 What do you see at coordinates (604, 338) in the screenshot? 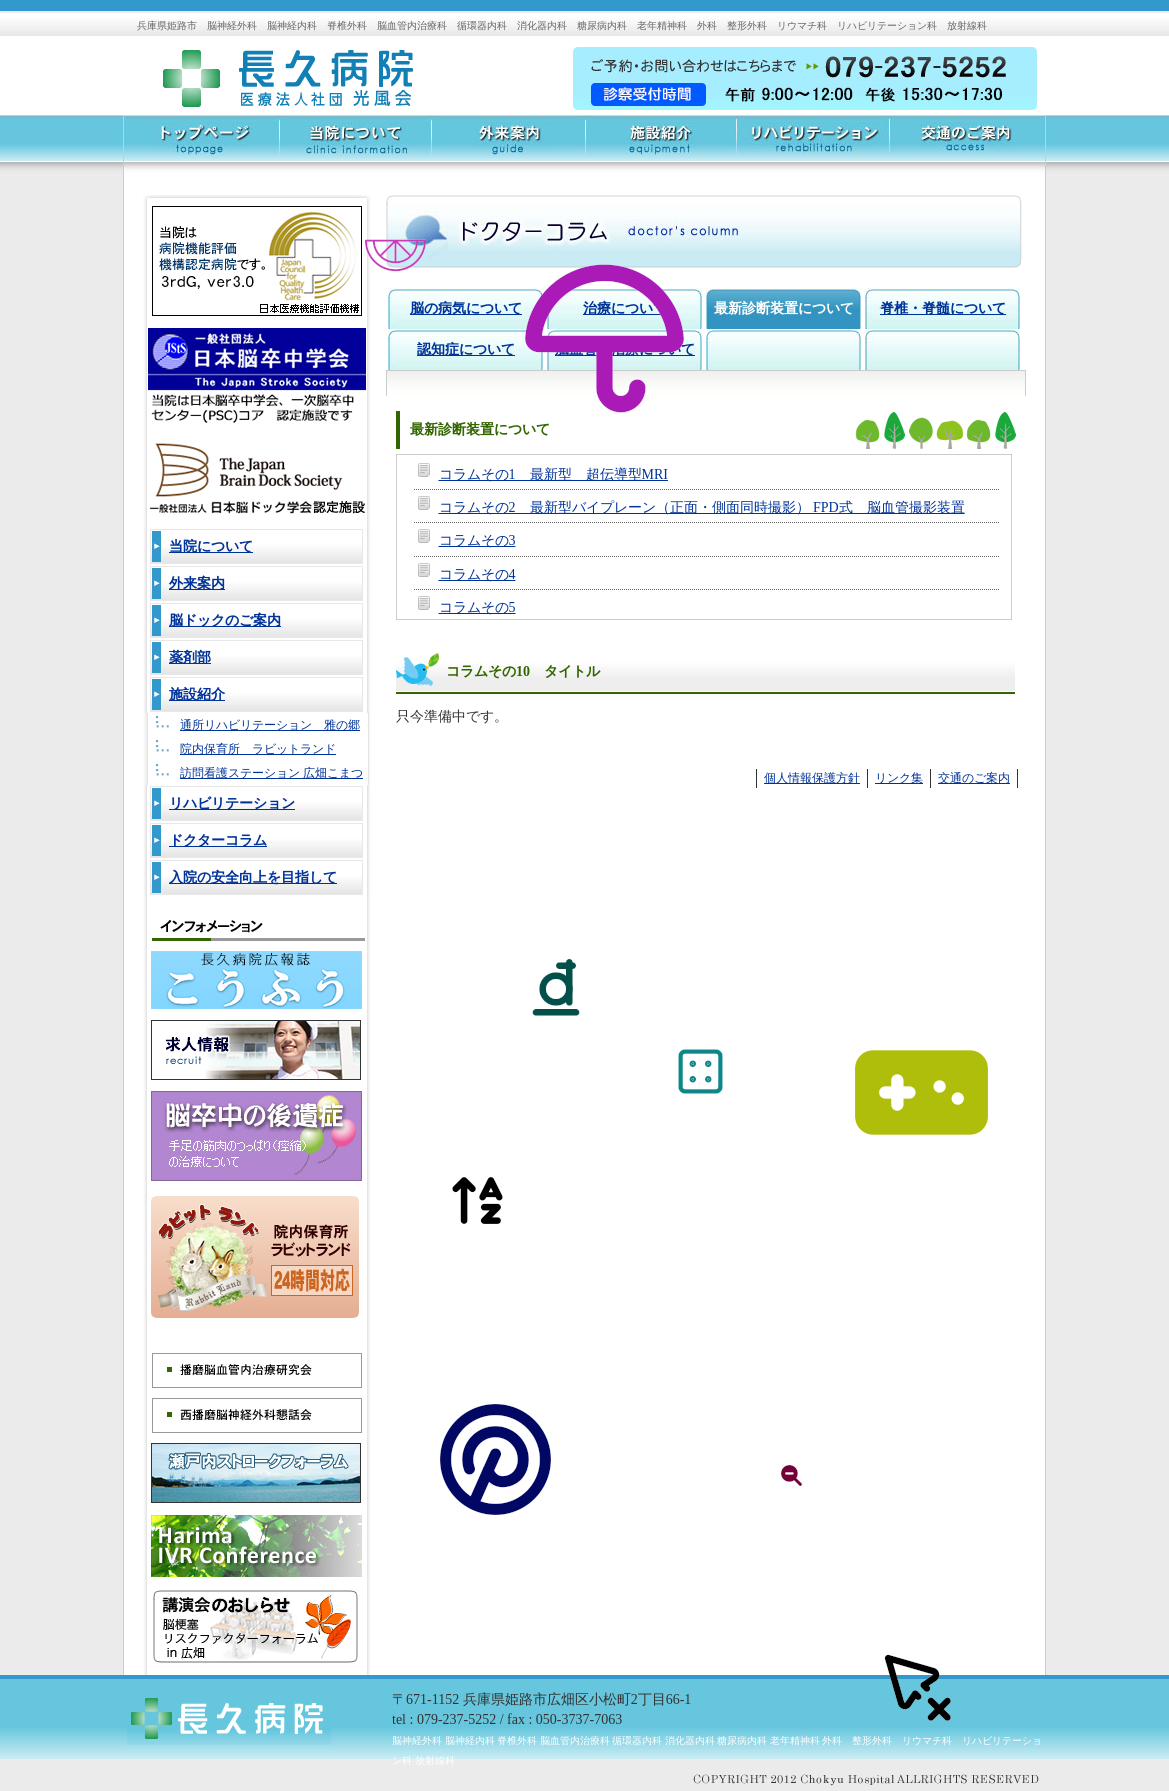
I see `indicates weather protection or rain forecast` at bounding box center [604, 338].